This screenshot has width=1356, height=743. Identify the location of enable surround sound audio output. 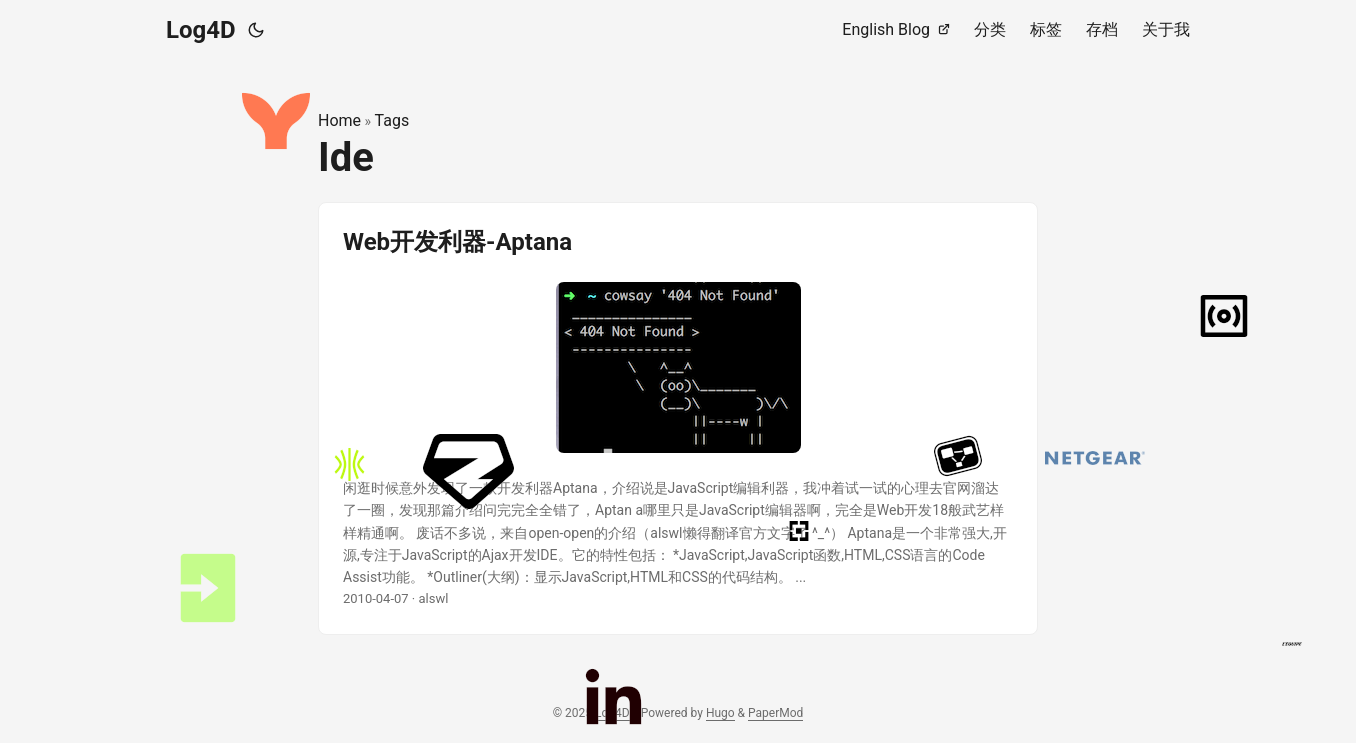
(1224, 316).